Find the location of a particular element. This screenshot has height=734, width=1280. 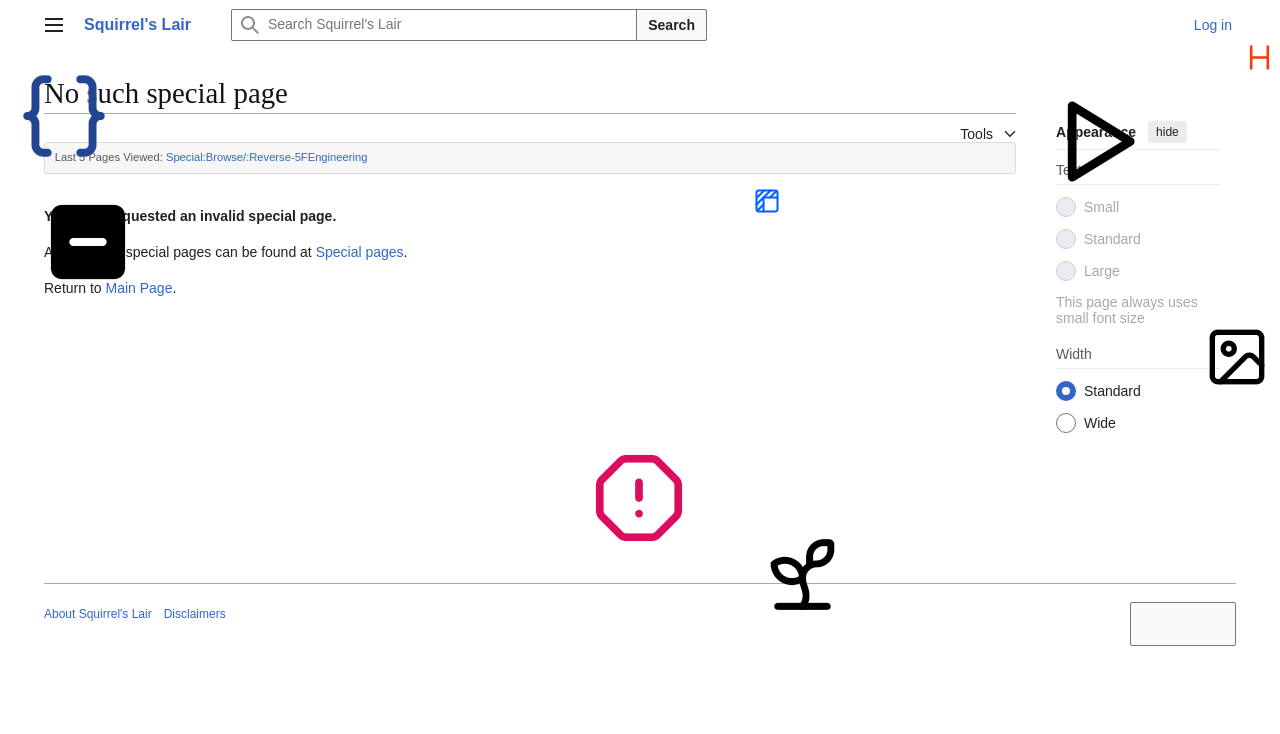

collapse or minimize a section is located at coordinates (88, 242).